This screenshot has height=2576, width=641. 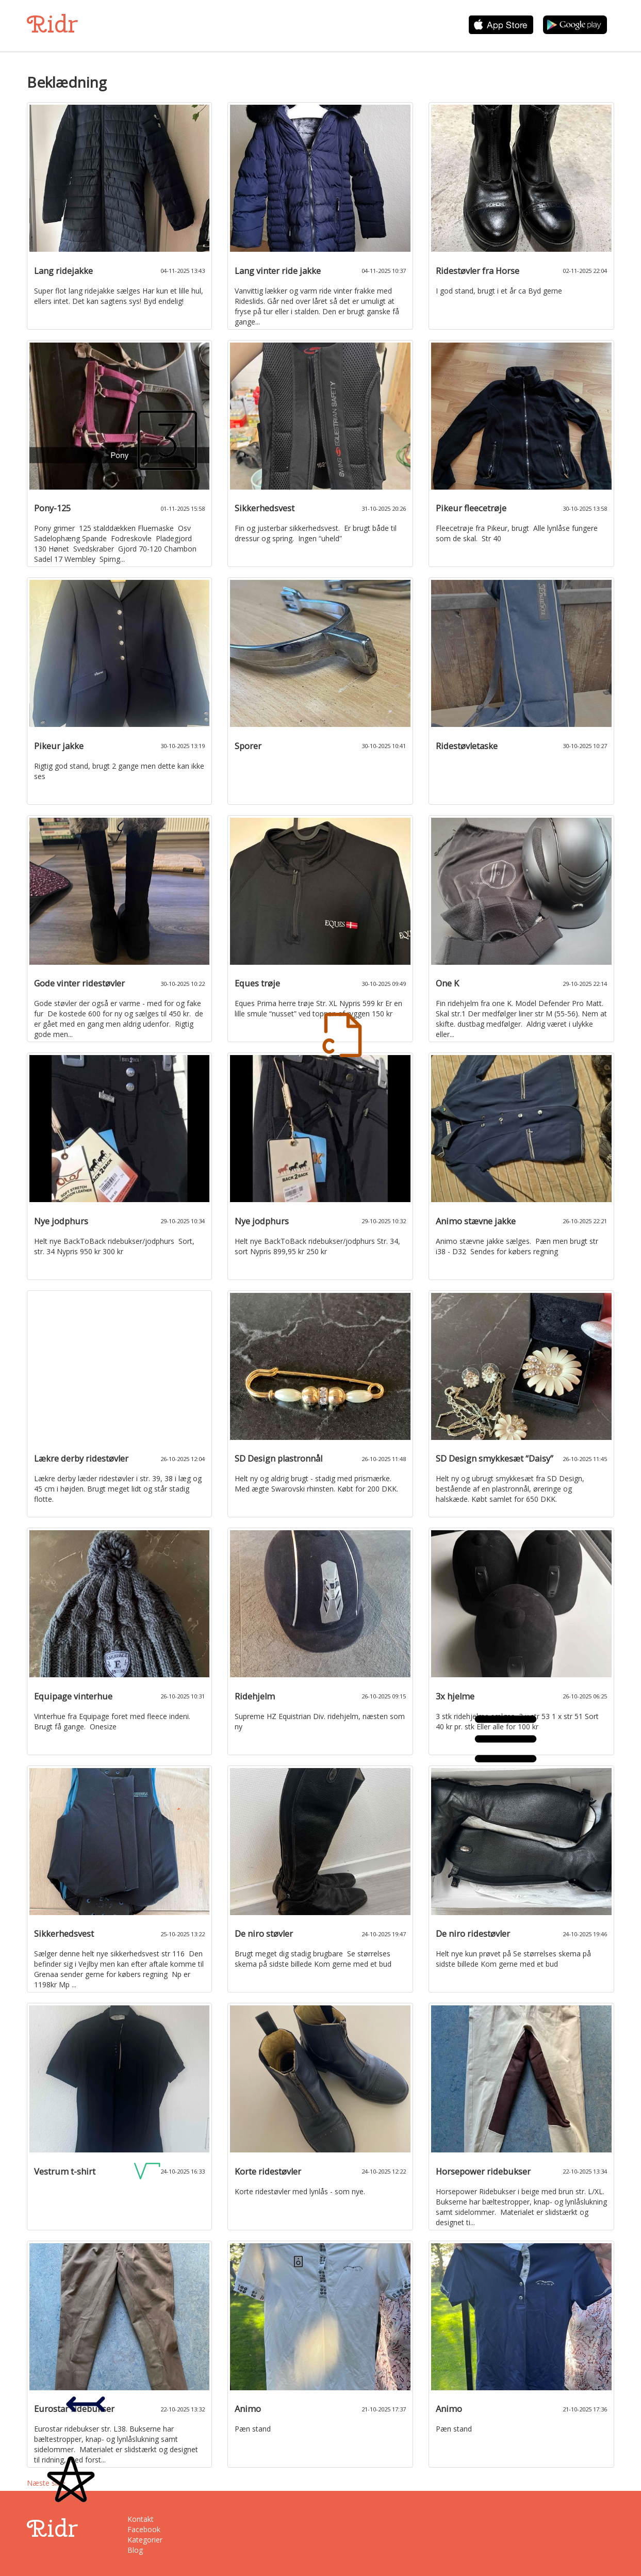 I want to click on select or apply a pentagram symbol, so click(x=71, y=2482).